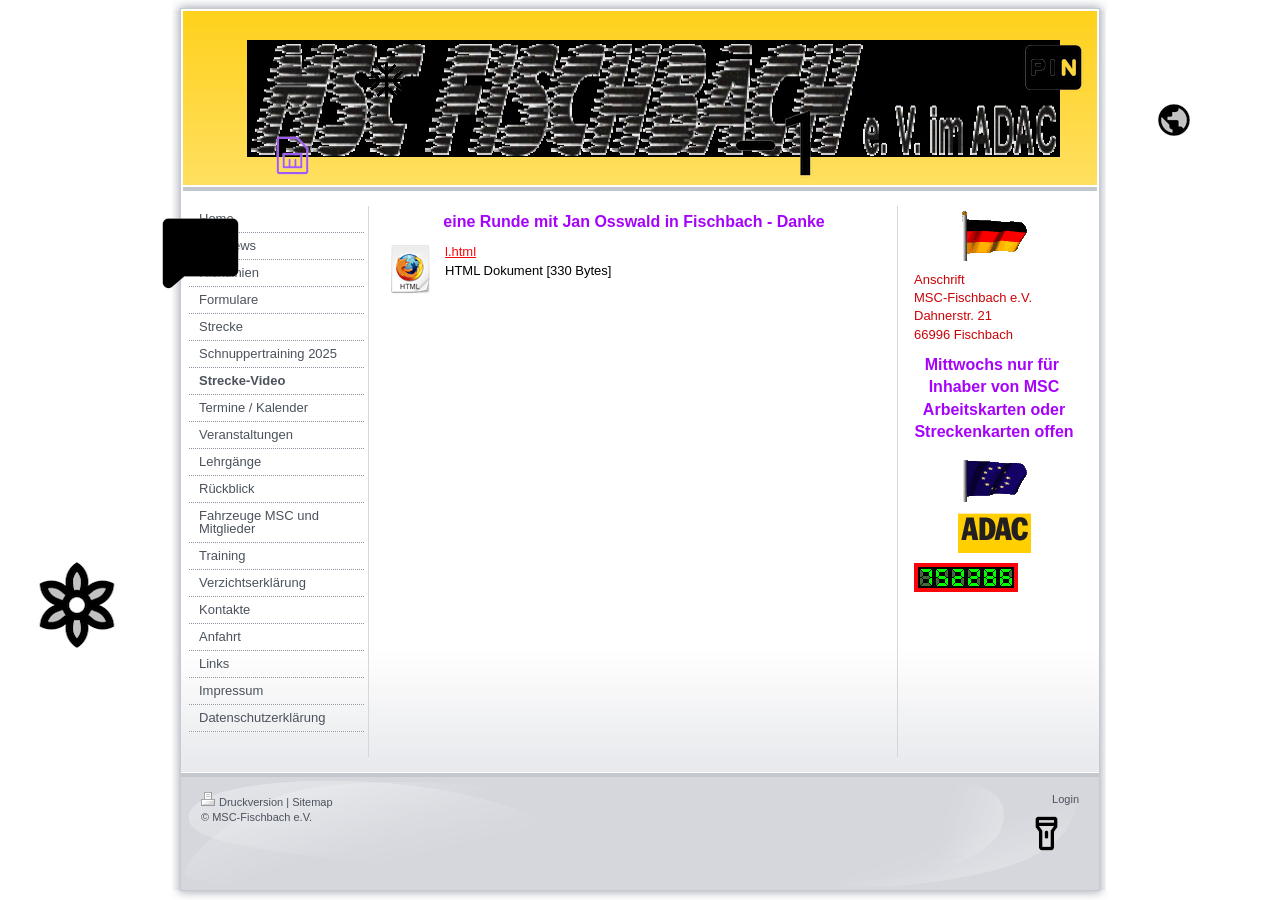  Describe the element at coordinates (386, 80) in the screenshot. I see `toggle air conditioning or cooling mode` at that location.